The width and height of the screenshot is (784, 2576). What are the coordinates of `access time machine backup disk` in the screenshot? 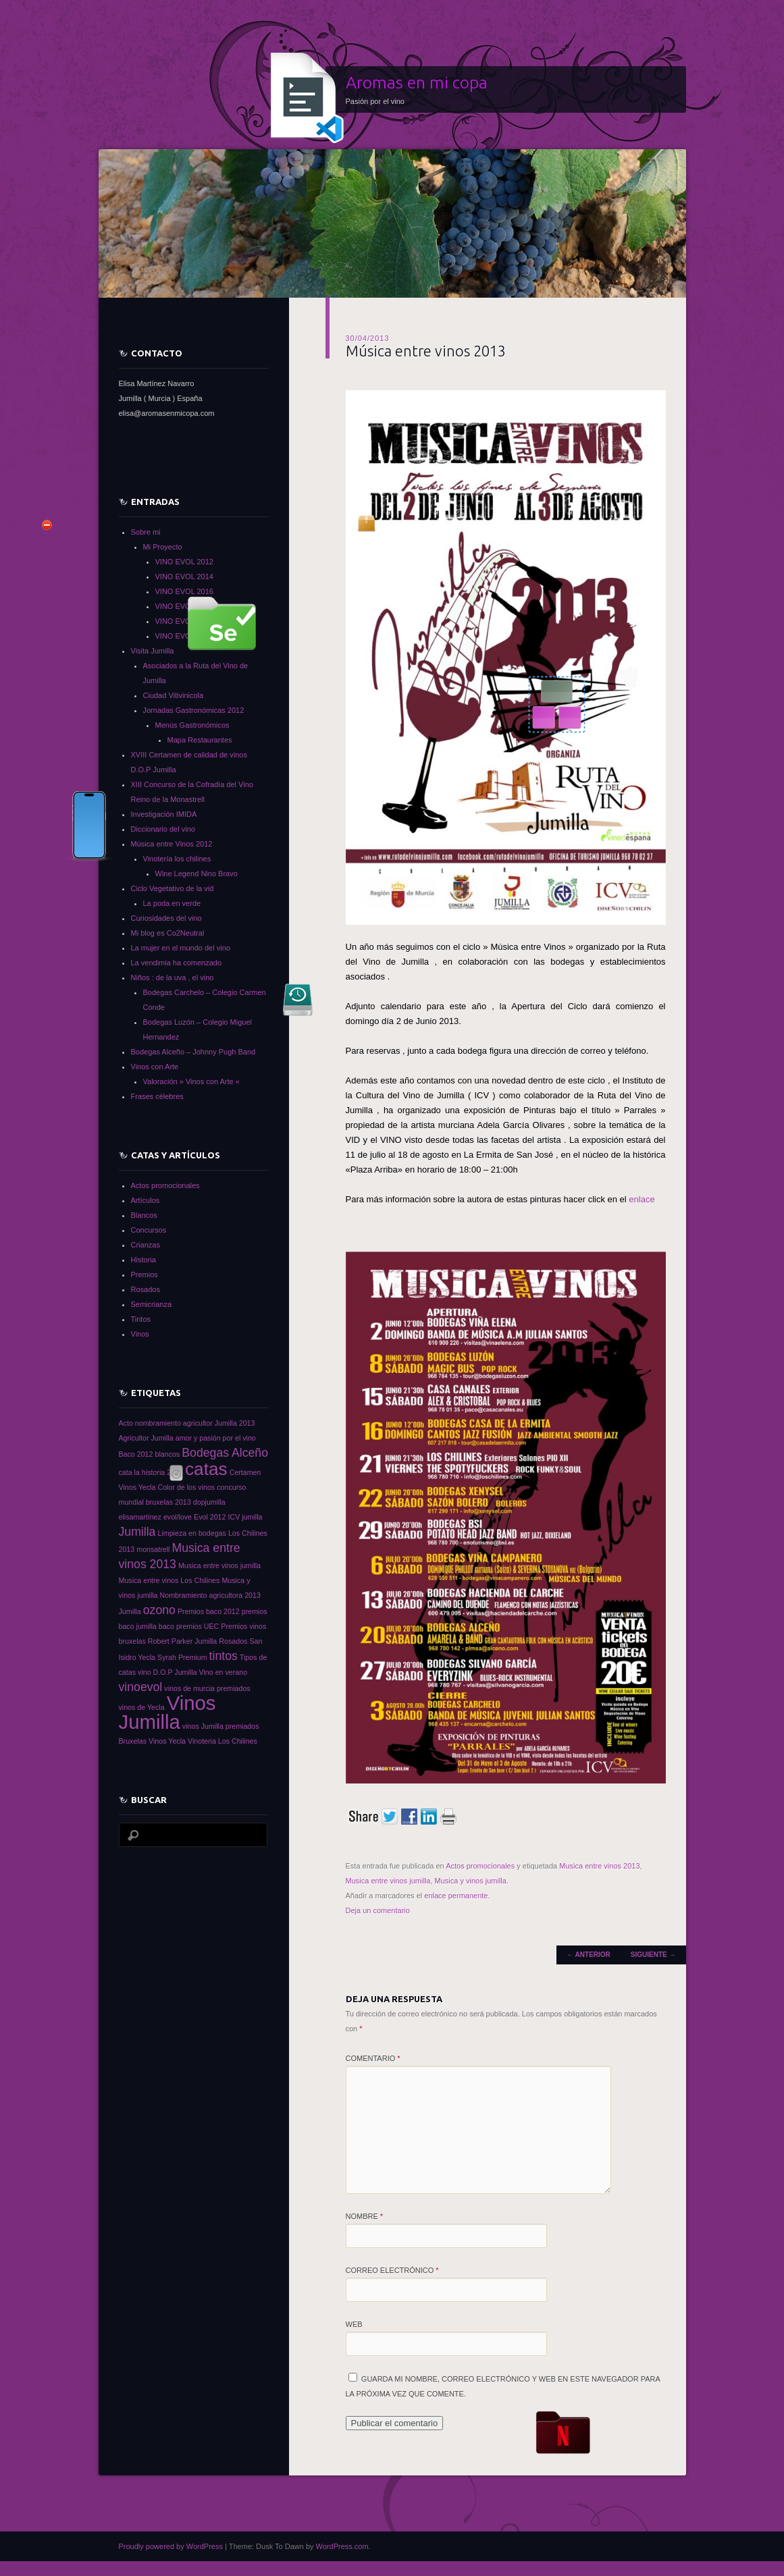 It's located at (298, 1000).